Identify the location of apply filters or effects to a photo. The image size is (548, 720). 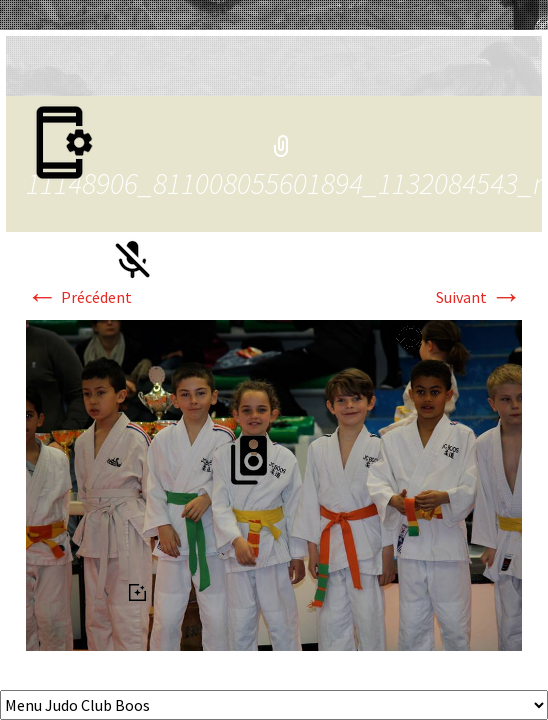
(137, 592).